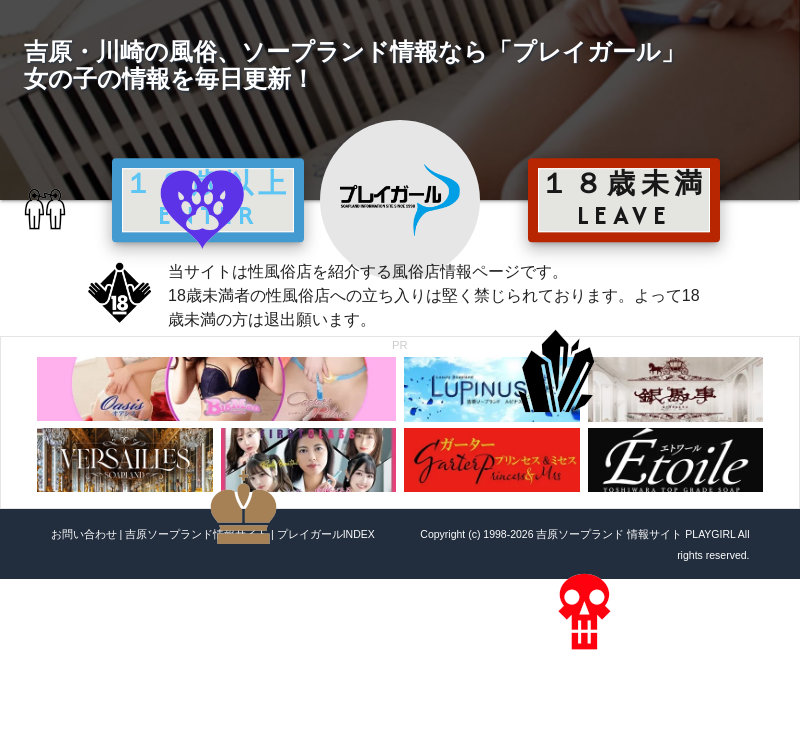 This screenshot has width=800, height=731. I want to click on indicates player death or game over state, so click(584, 611).